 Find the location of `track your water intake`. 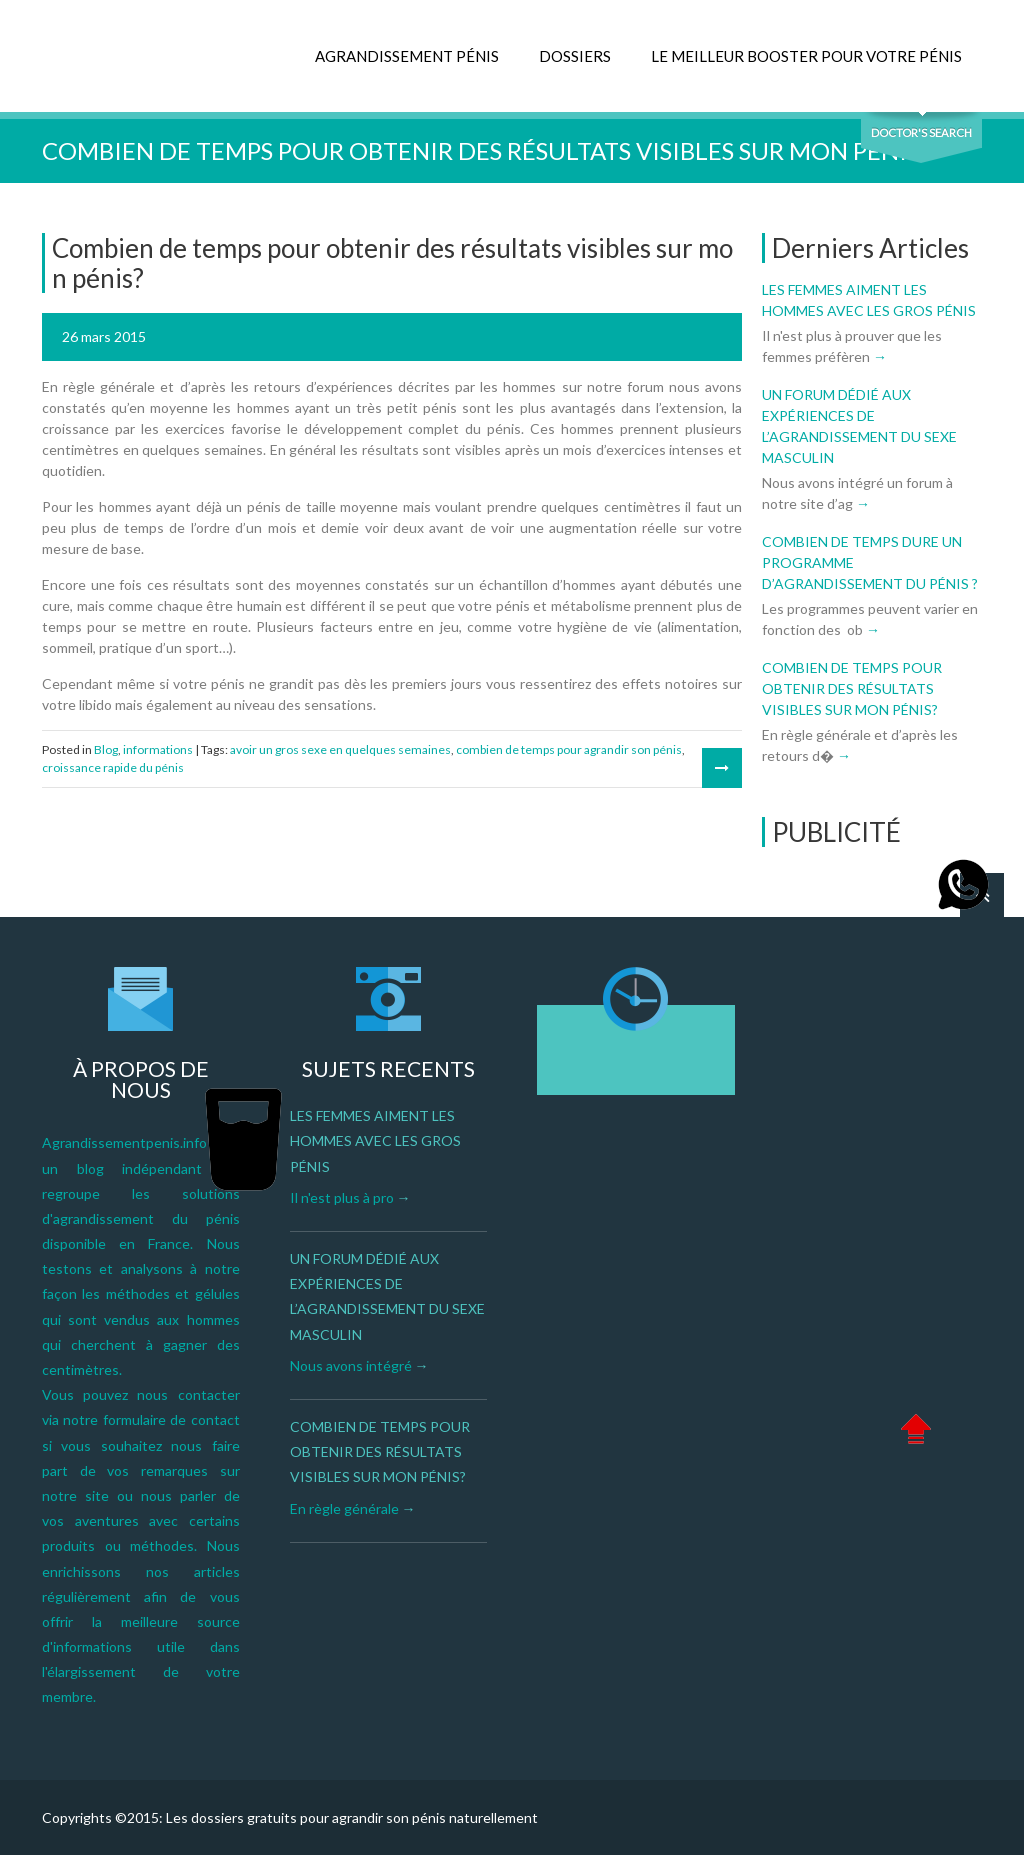

track your water intake is located at coordinates (243, 1139).